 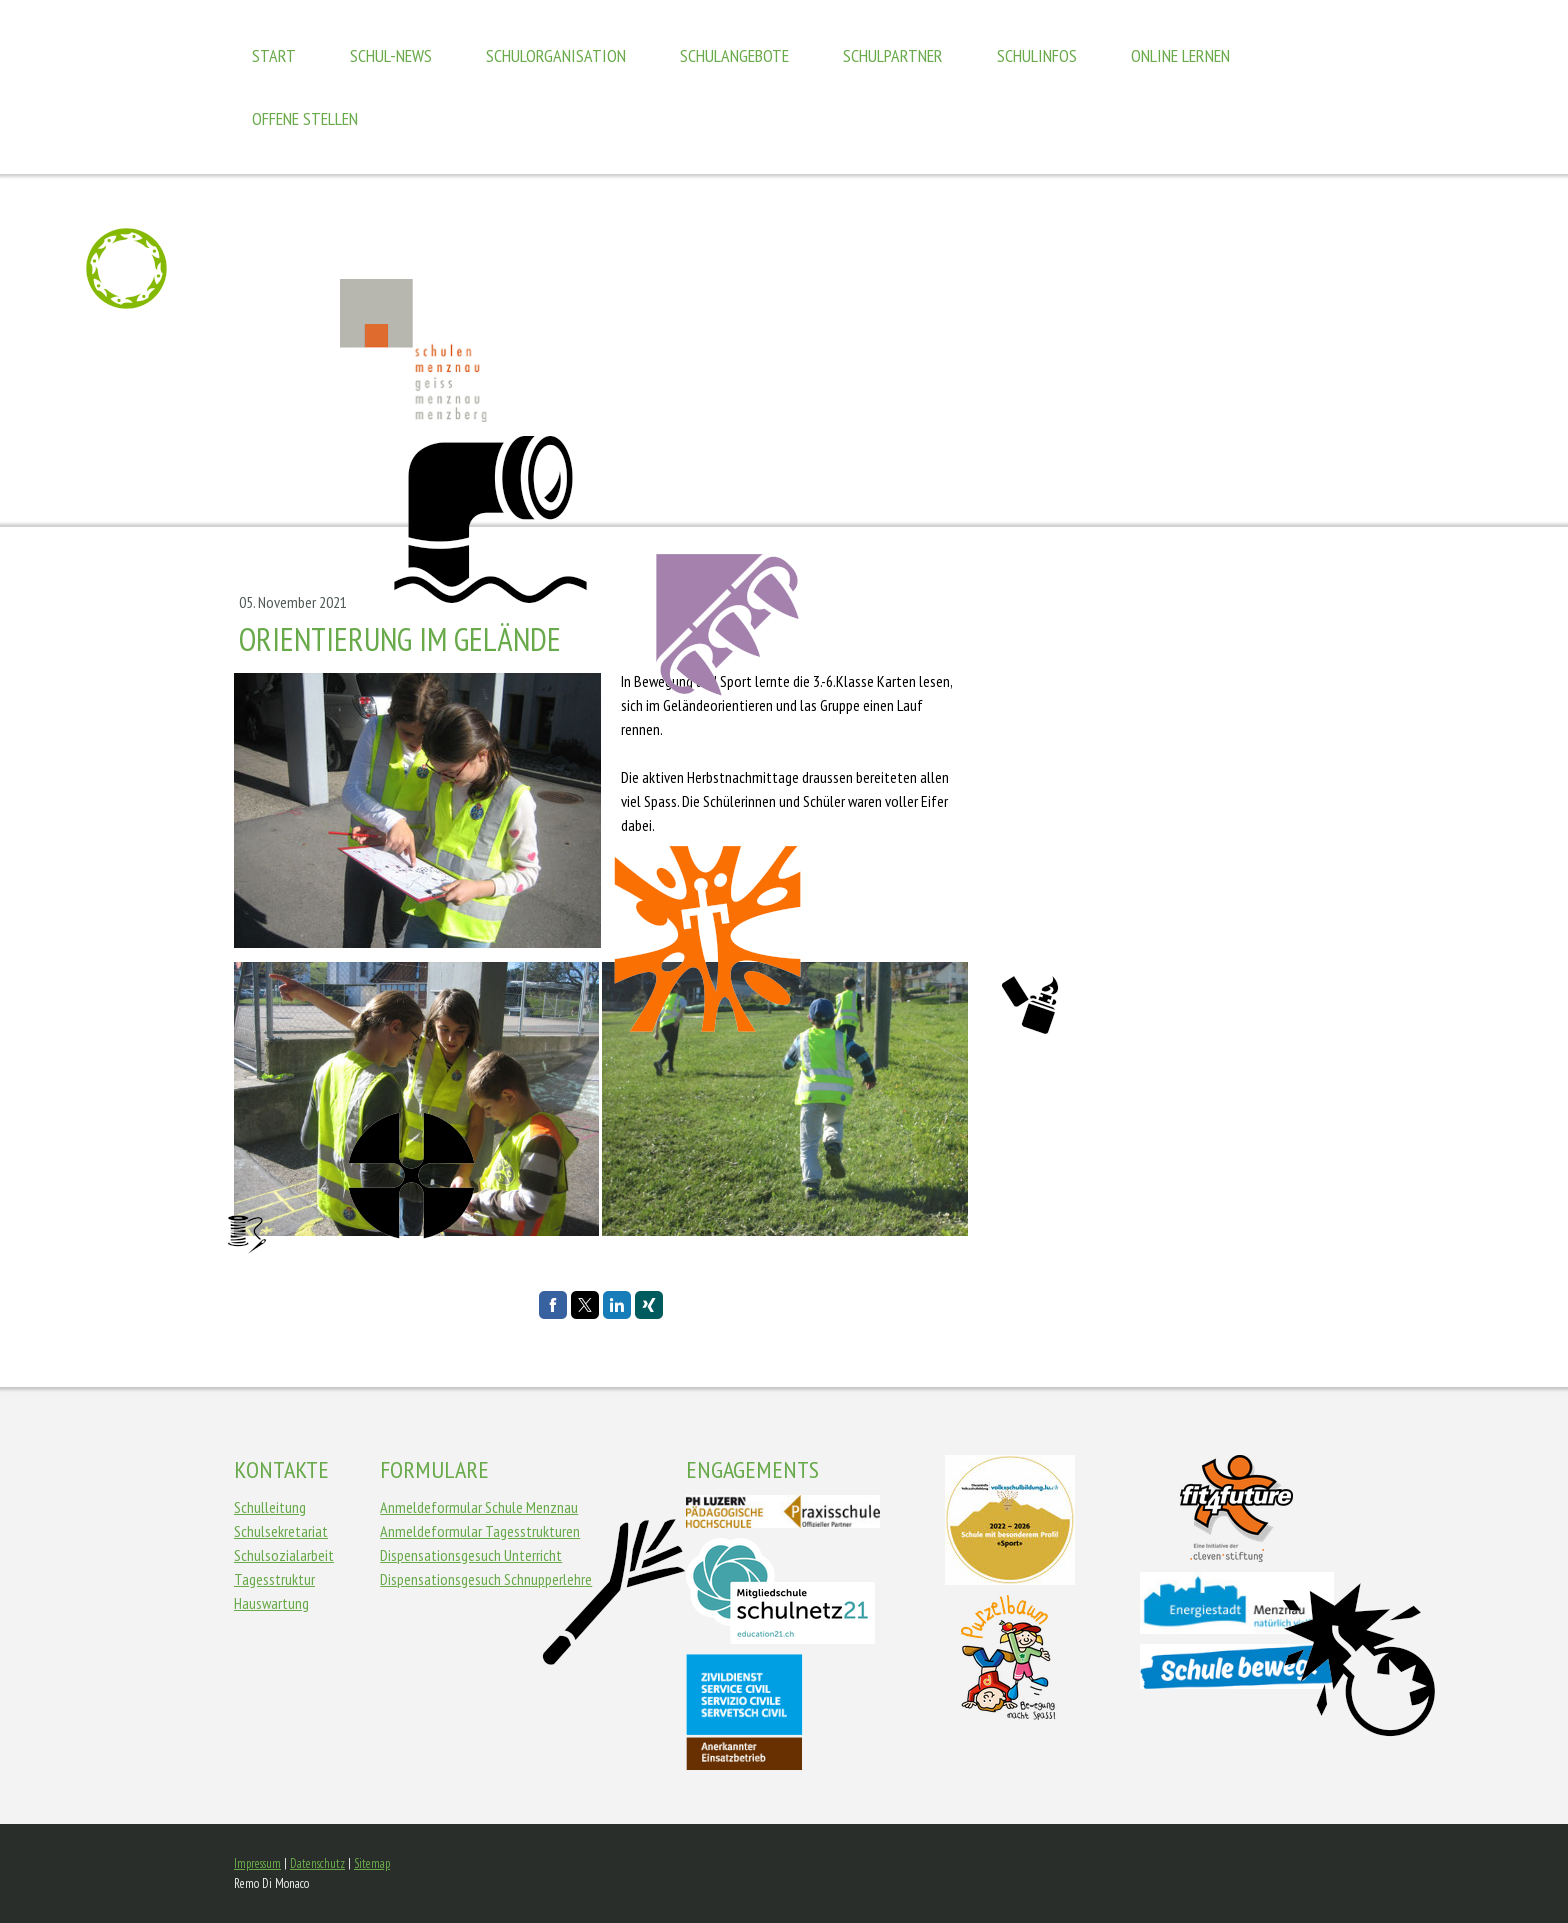 What do you see at coordinates (614, 1592) in the screenshot?
I see `select leek ingredient in cooking game` at bounding box center [614, 1592].